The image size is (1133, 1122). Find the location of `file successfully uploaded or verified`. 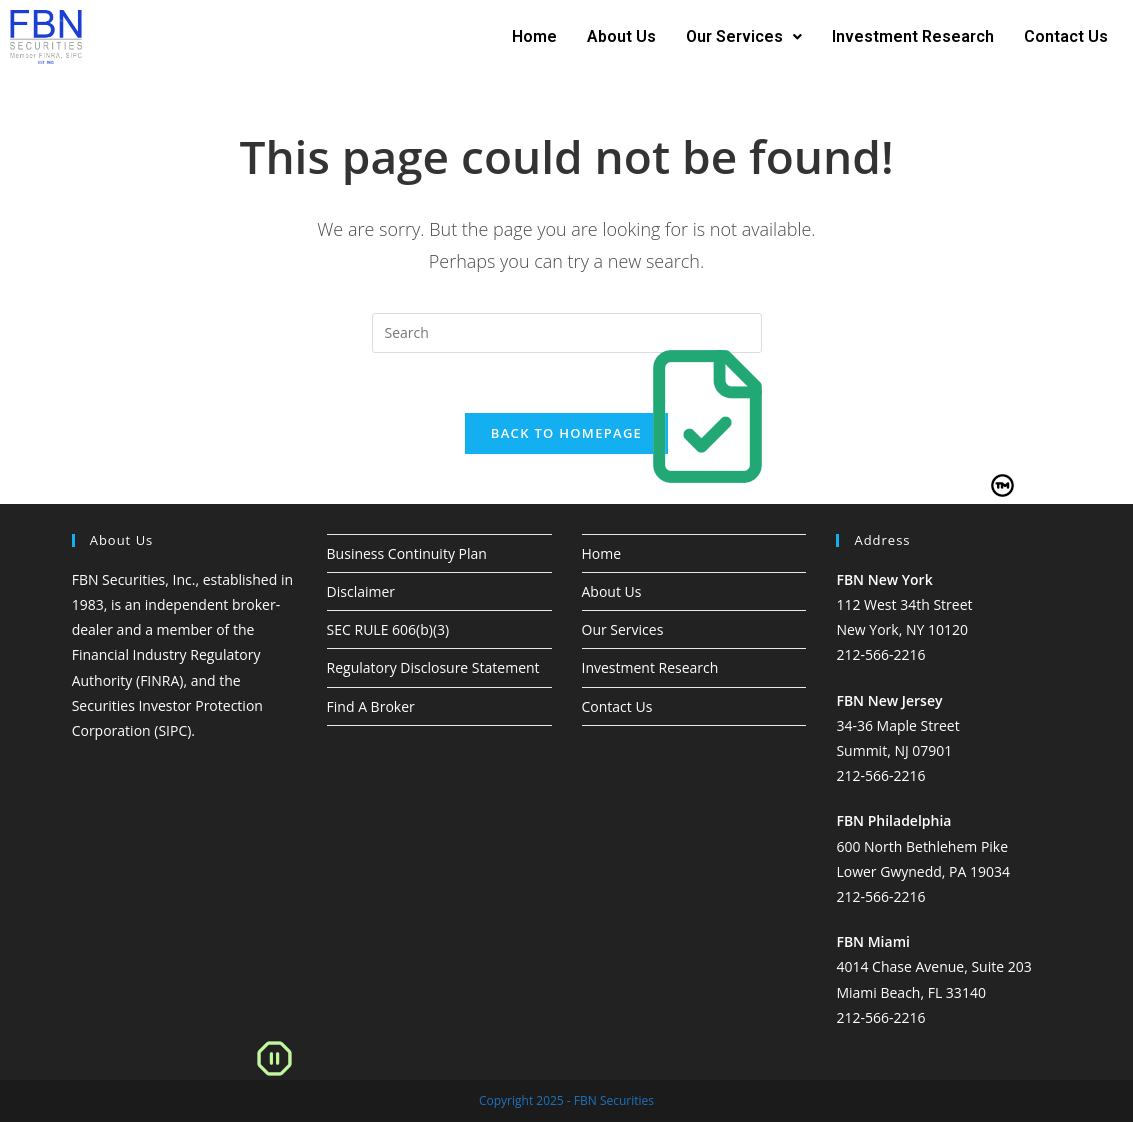

file successfully uploaded or verified is located at coordinates (707, 416).